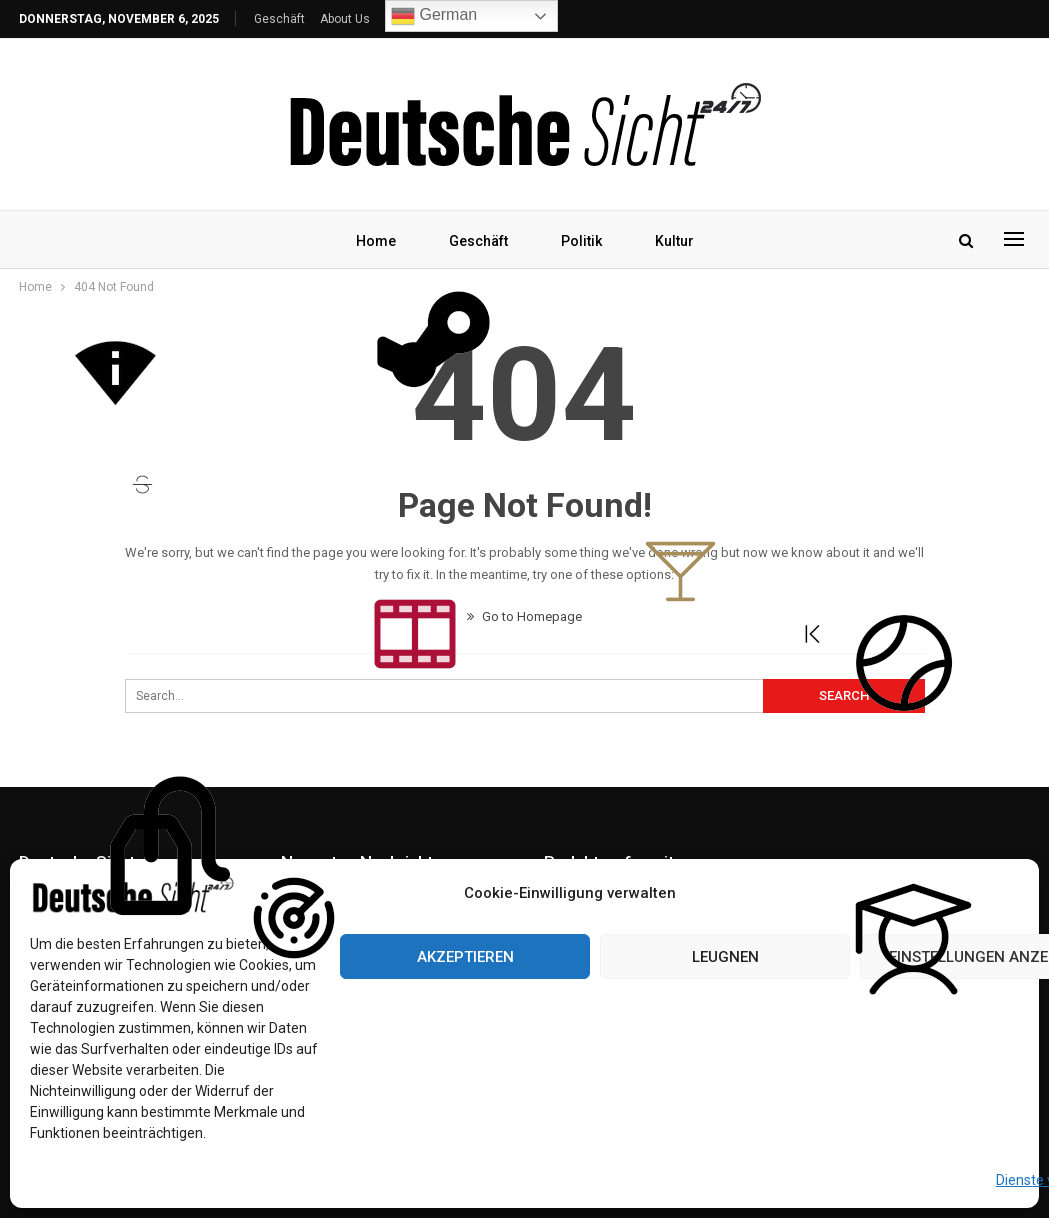 The width and height of the screenshot is (1049, 1218). I want to click on view student profile or account, so click(913, 941).